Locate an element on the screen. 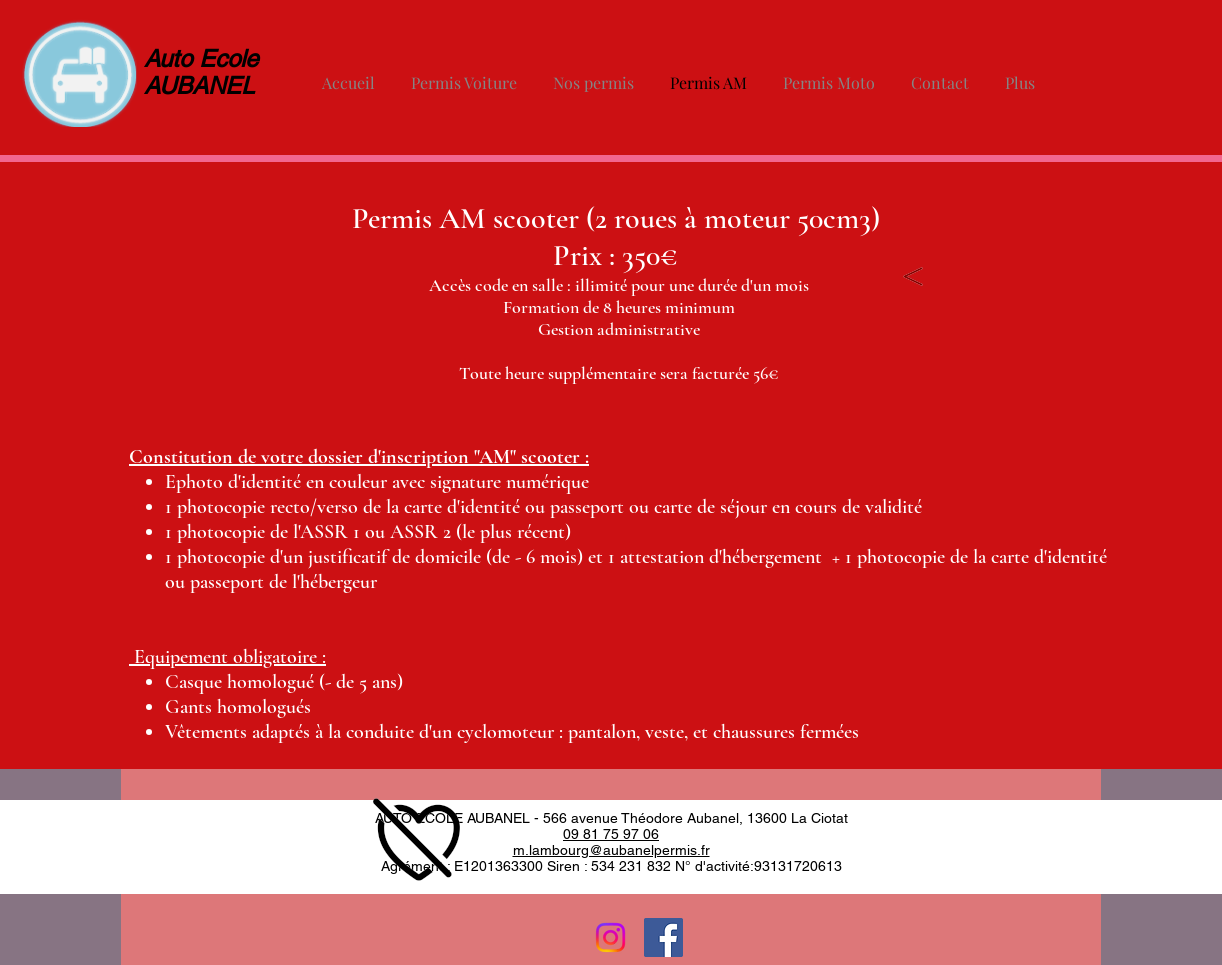 Image resolution: width=1222 pixels, height=965 pixels. remove from favorites is located at coordinates (416, 839).